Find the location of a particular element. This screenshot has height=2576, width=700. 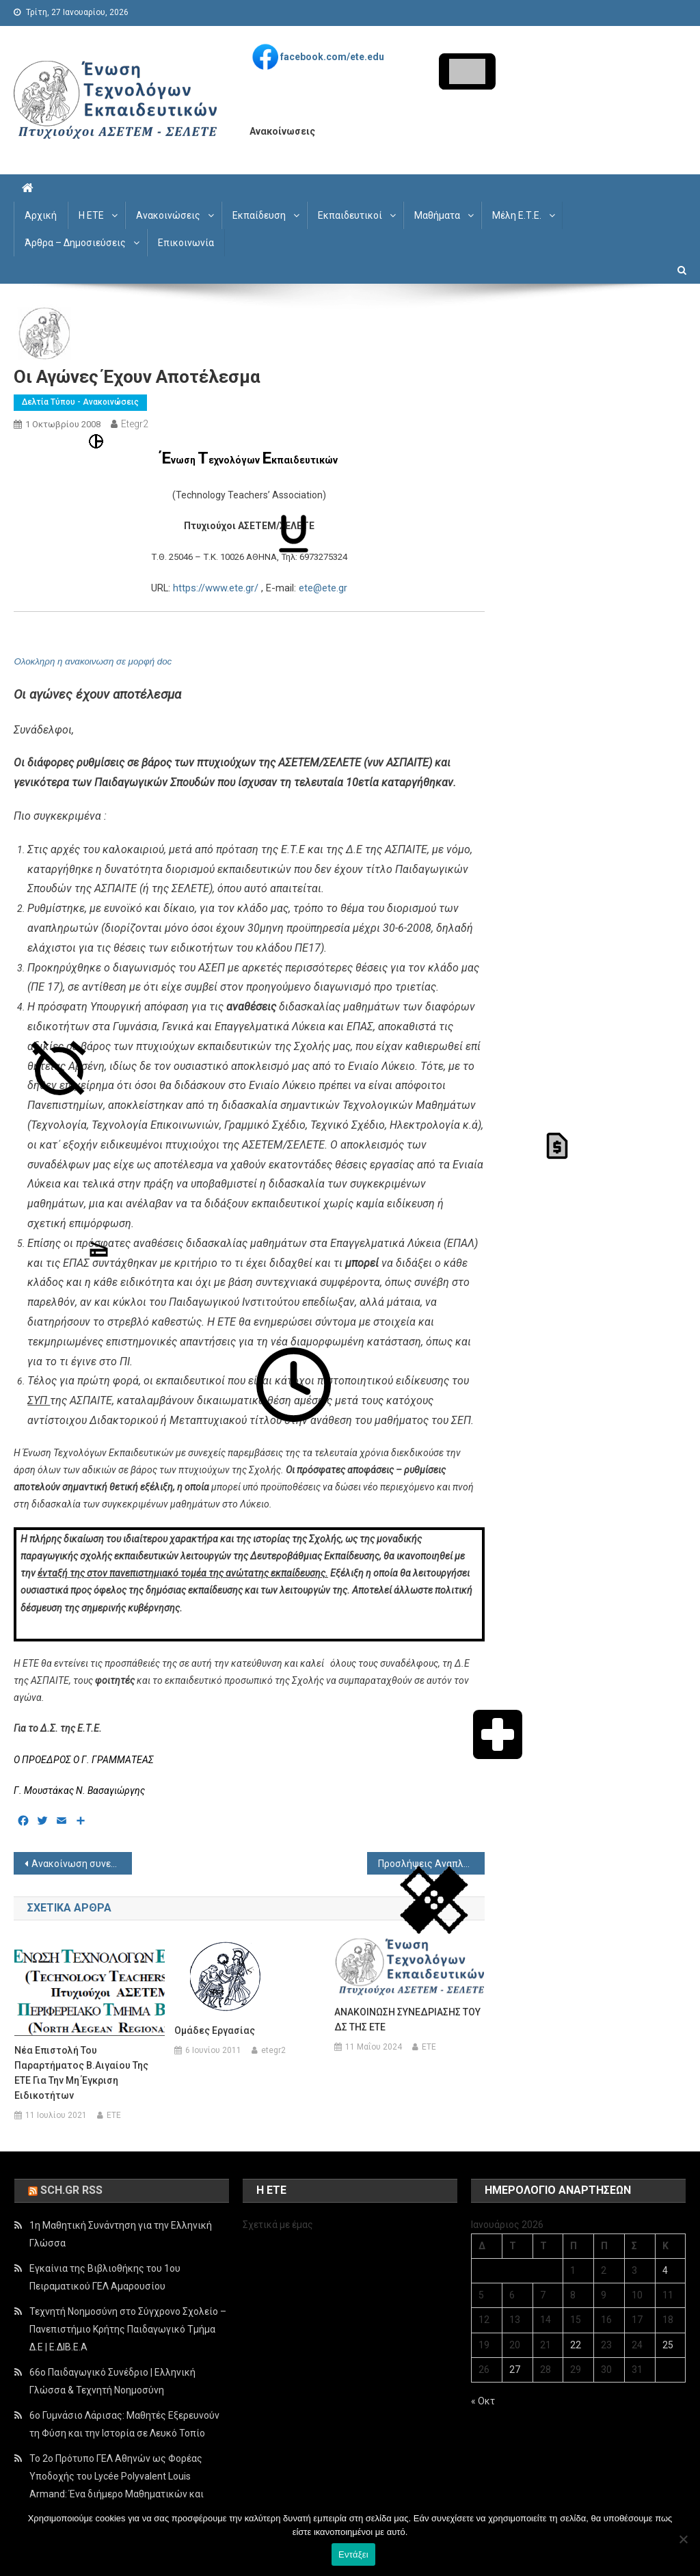

view time or clock settings is located at coordinates (293, 1384).